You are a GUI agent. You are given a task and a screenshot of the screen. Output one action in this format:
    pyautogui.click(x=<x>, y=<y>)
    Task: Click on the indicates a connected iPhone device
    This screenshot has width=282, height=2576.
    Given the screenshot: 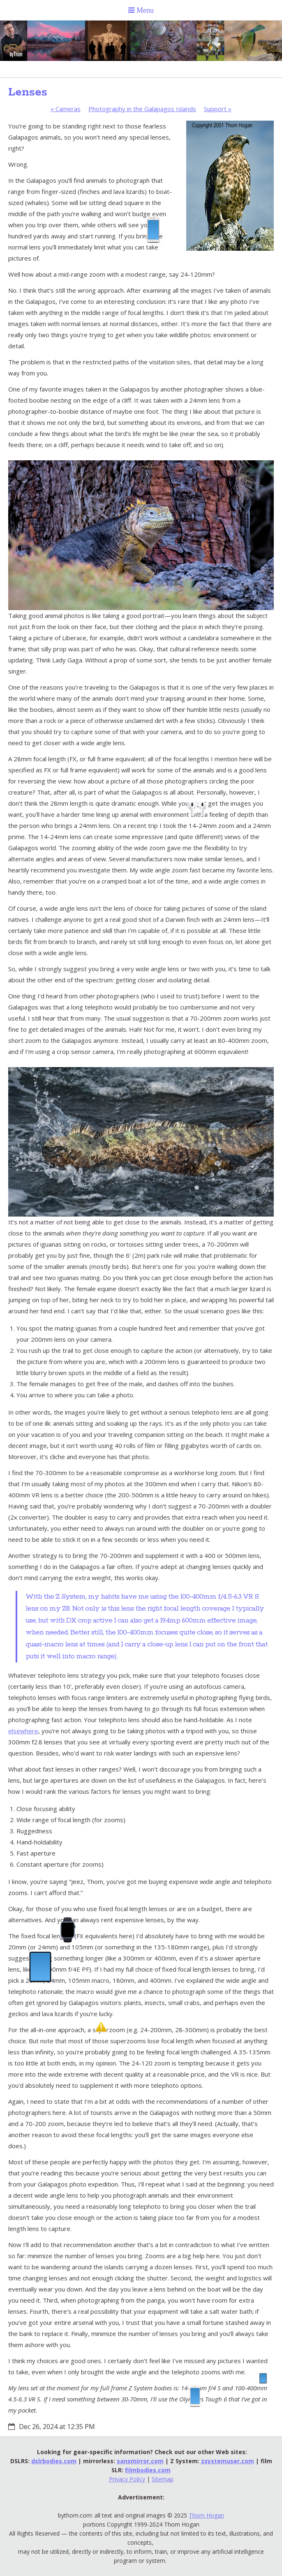 What is the action you would take?
    pyautogui.click(x=195, y=2396)
    